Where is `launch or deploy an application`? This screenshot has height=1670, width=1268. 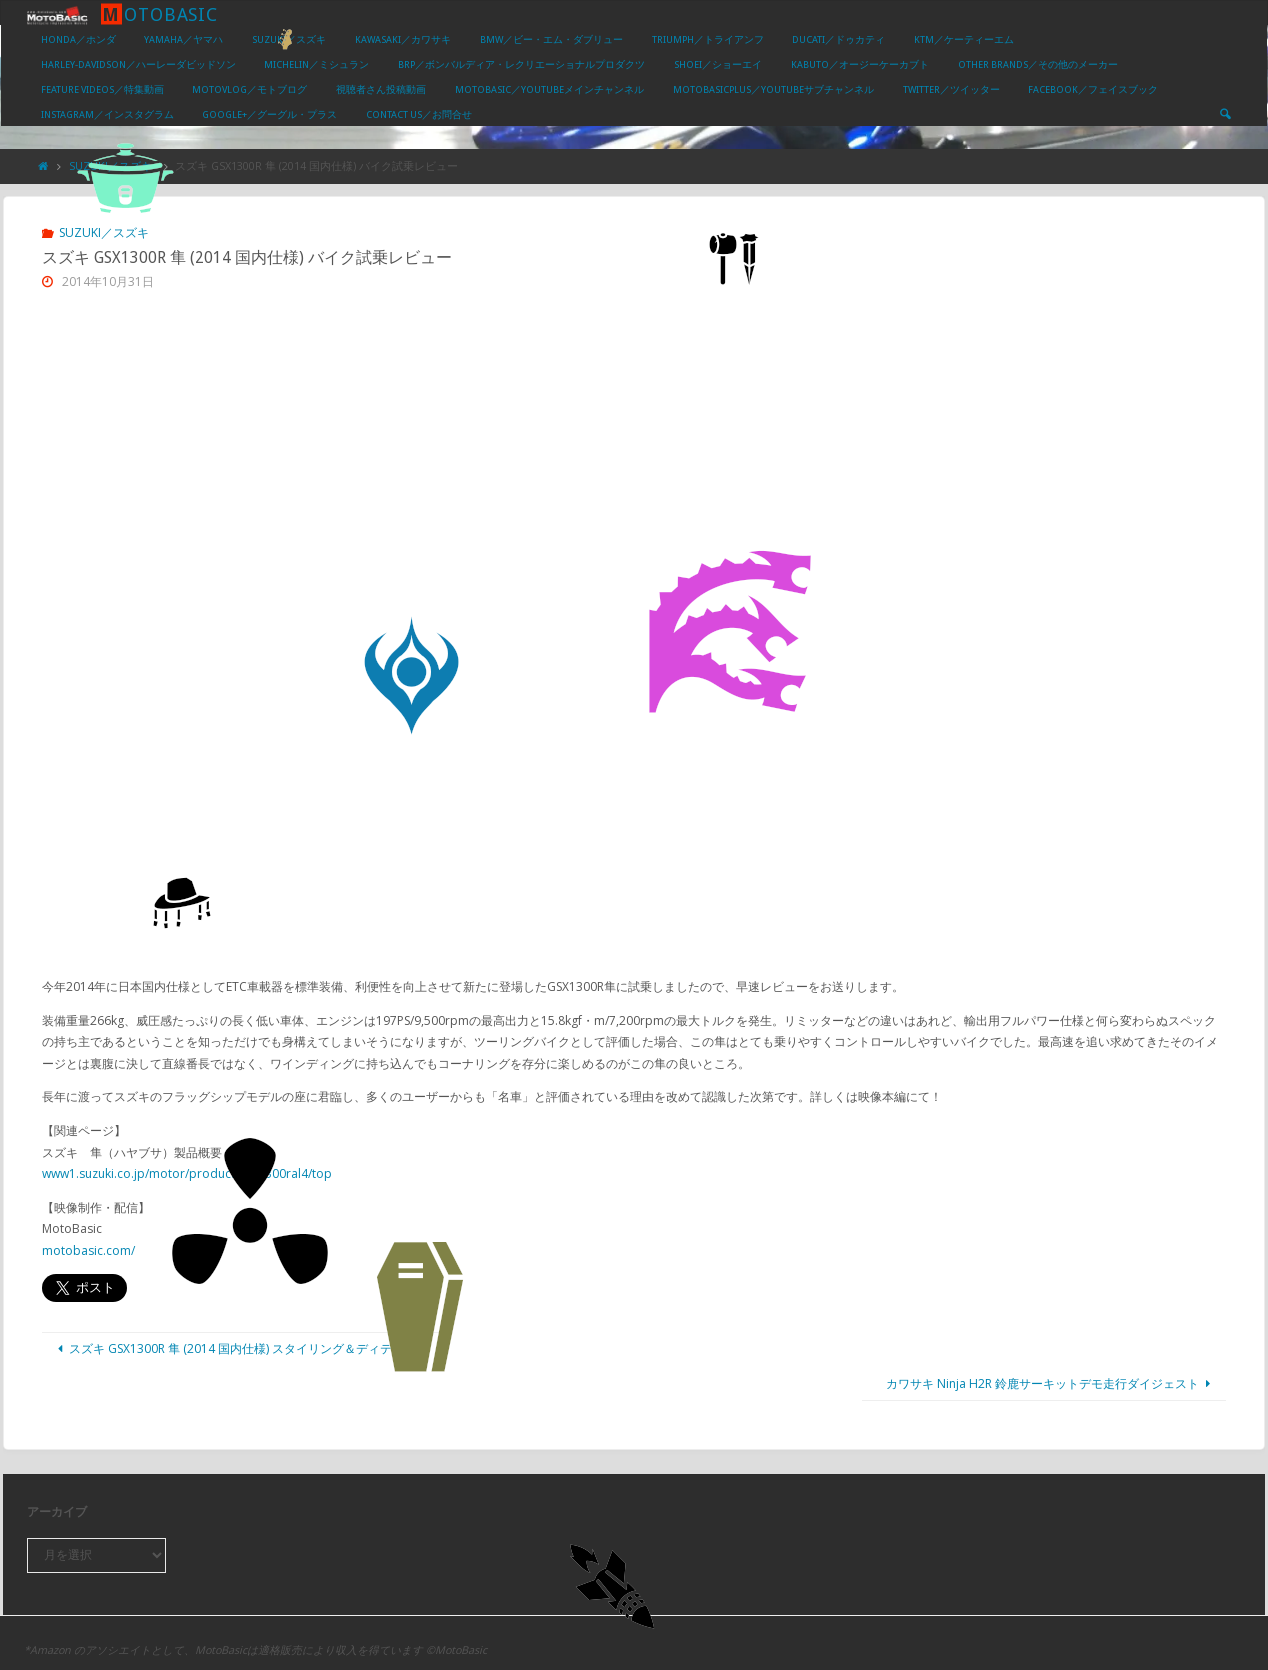 launch or deploy an application is located at coordinates (612, 1585).